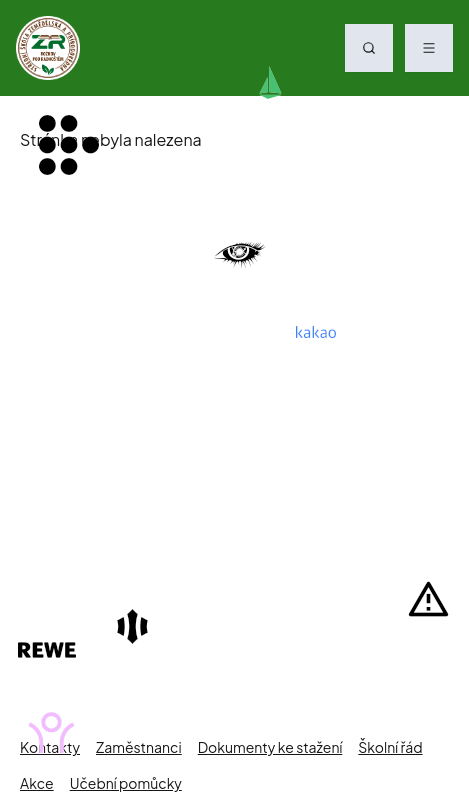  Describe the element at coordinates (47, 650) in the screenshot. I see `open the REWE grocery store app` at that location.